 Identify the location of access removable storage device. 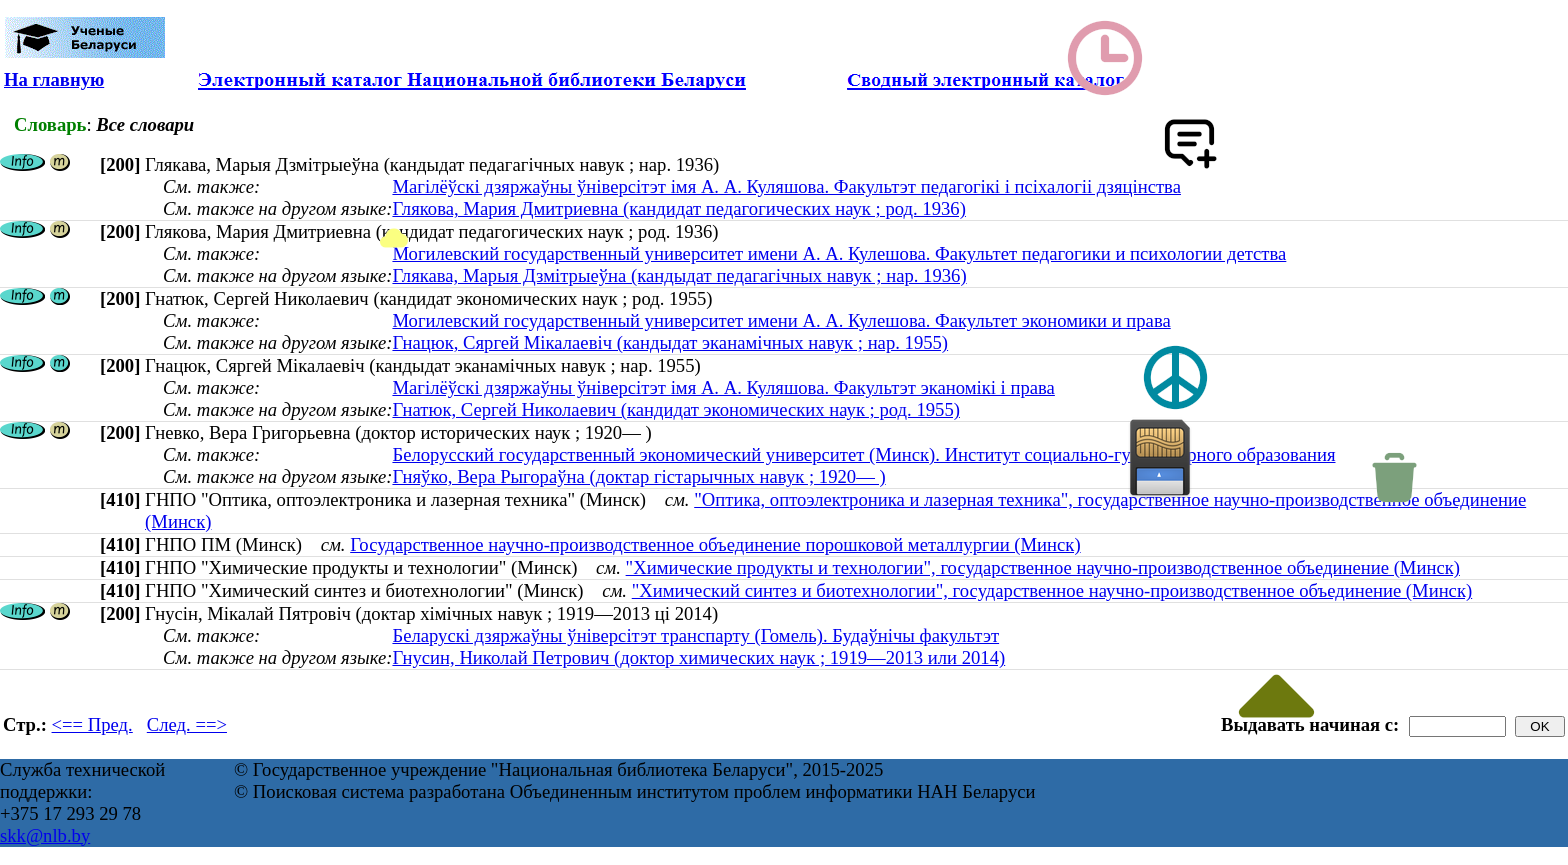
(1160, 458).